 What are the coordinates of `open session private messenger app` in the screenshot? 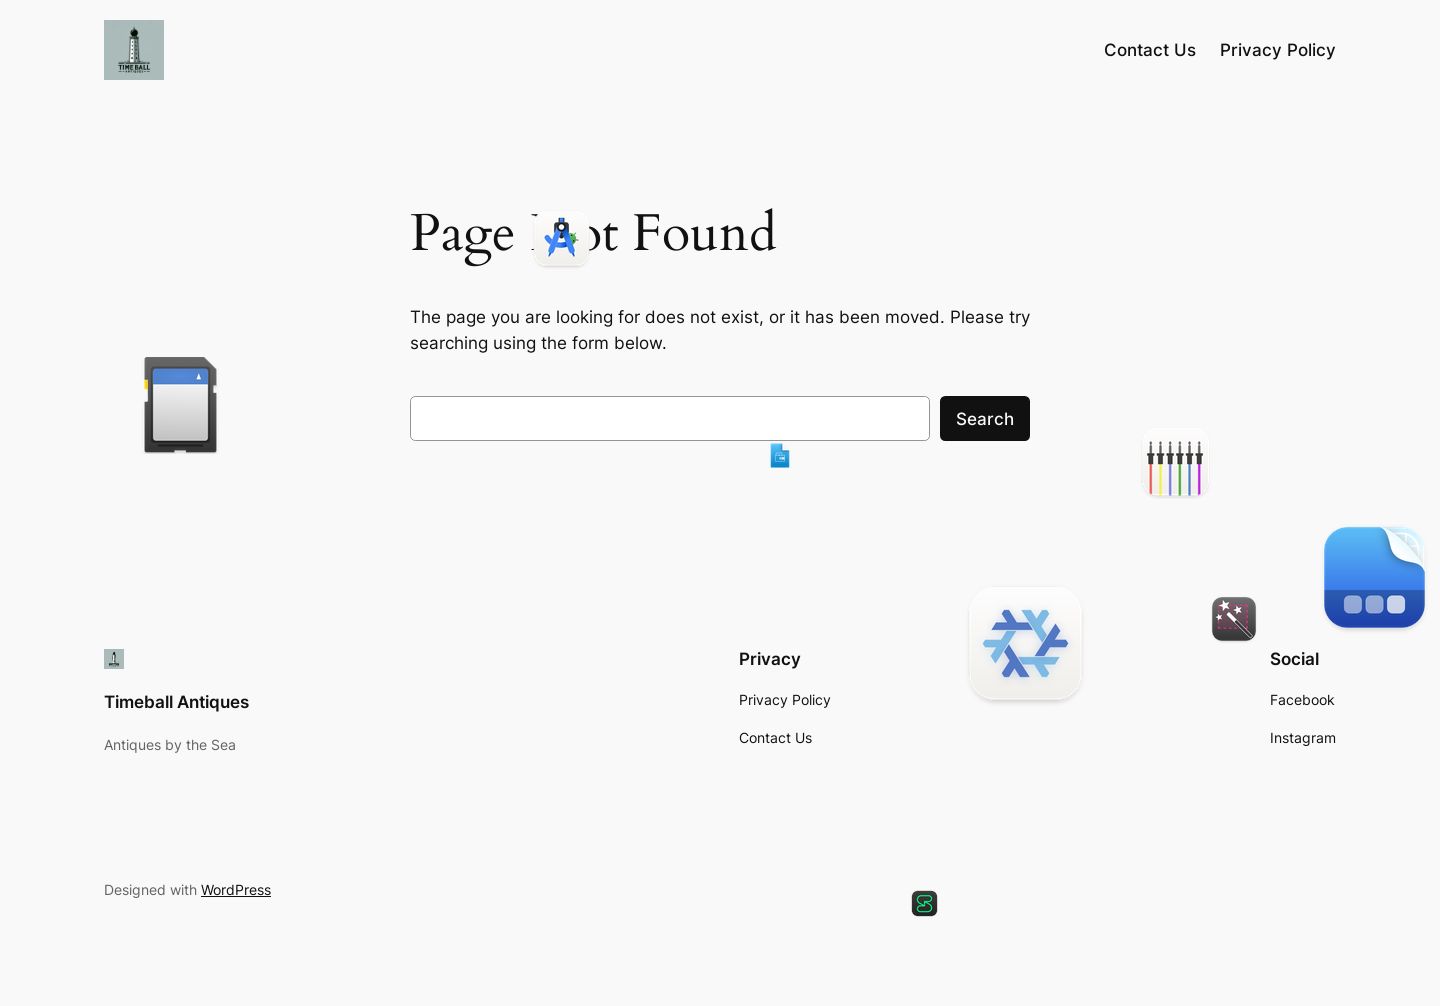 It's located at (924, 903).